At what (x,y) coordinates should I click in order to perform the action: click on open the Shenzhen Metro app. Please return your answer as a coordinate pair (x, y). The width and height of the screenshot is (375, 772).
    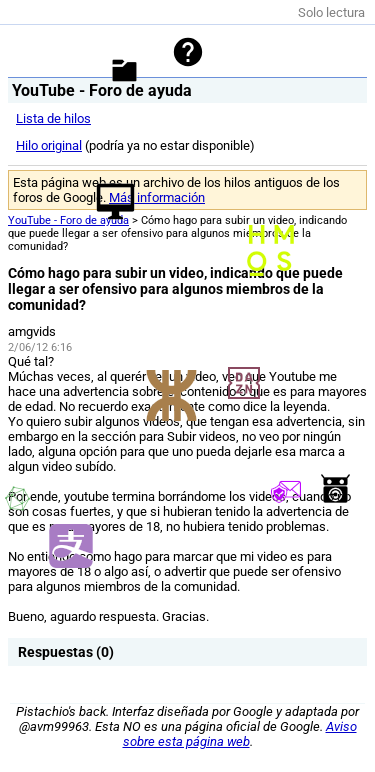
    Looking at the image, I should click on (171, 395).